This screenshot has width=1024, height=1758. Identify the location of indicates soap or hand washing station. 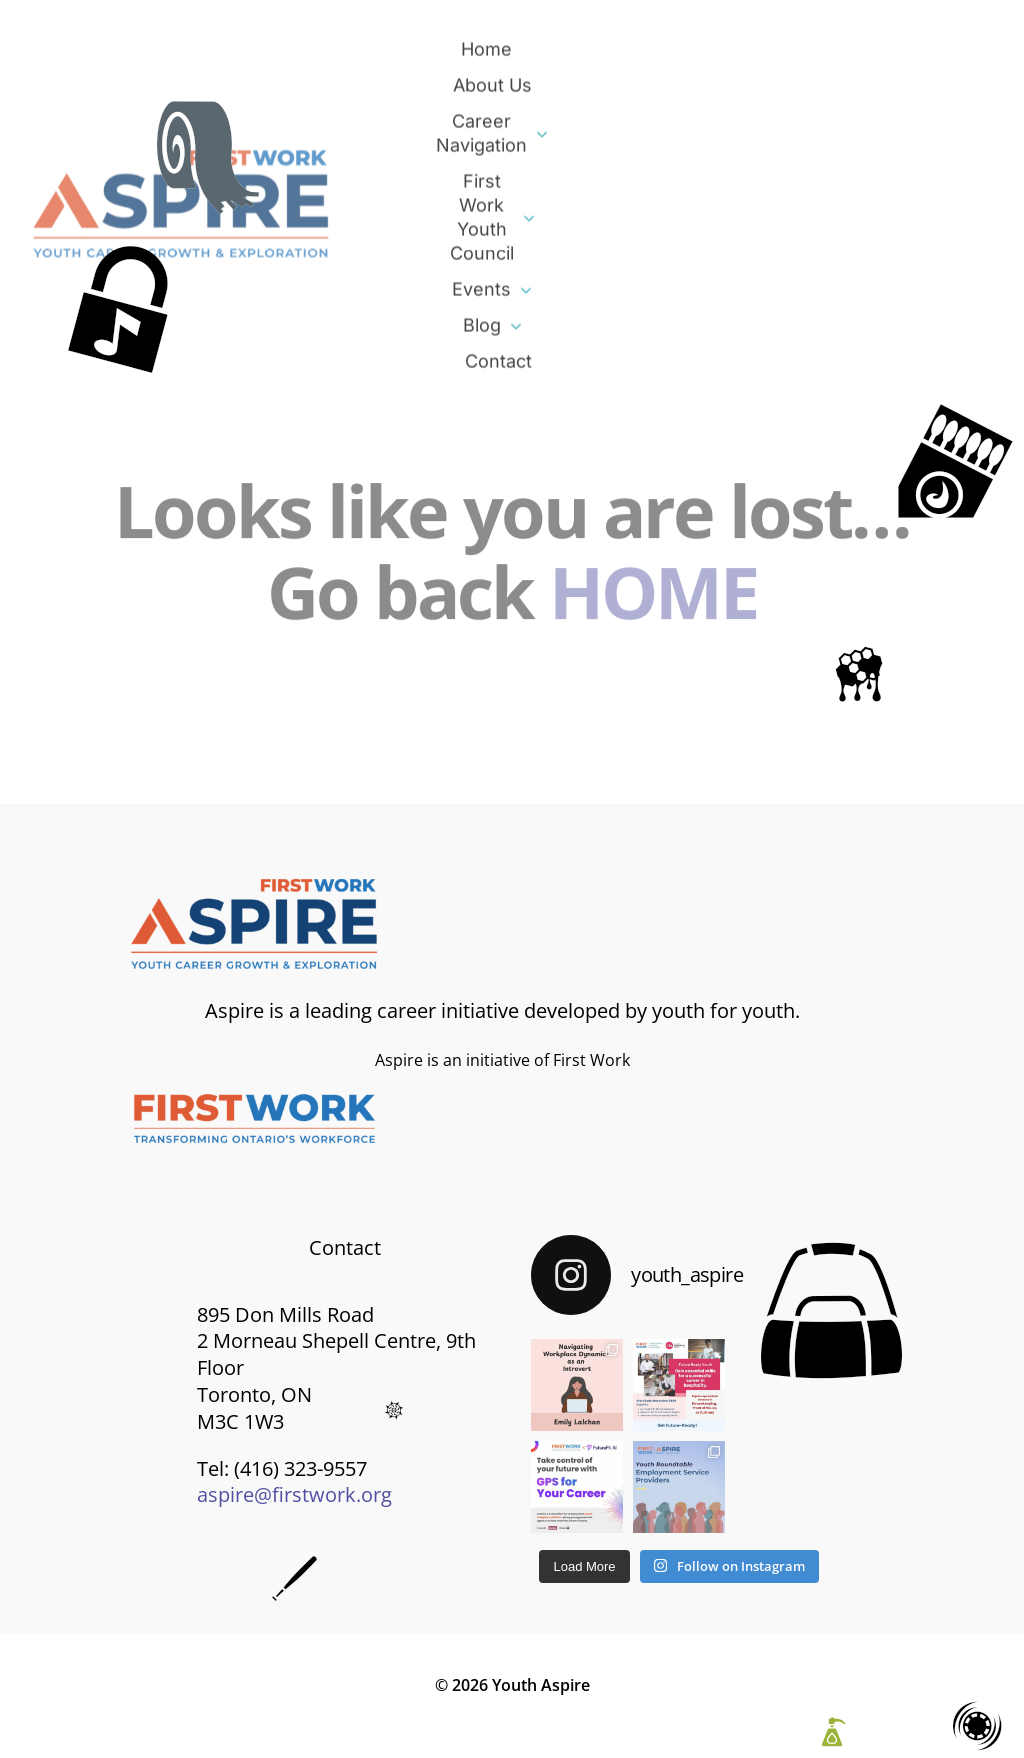
(832, 1731).